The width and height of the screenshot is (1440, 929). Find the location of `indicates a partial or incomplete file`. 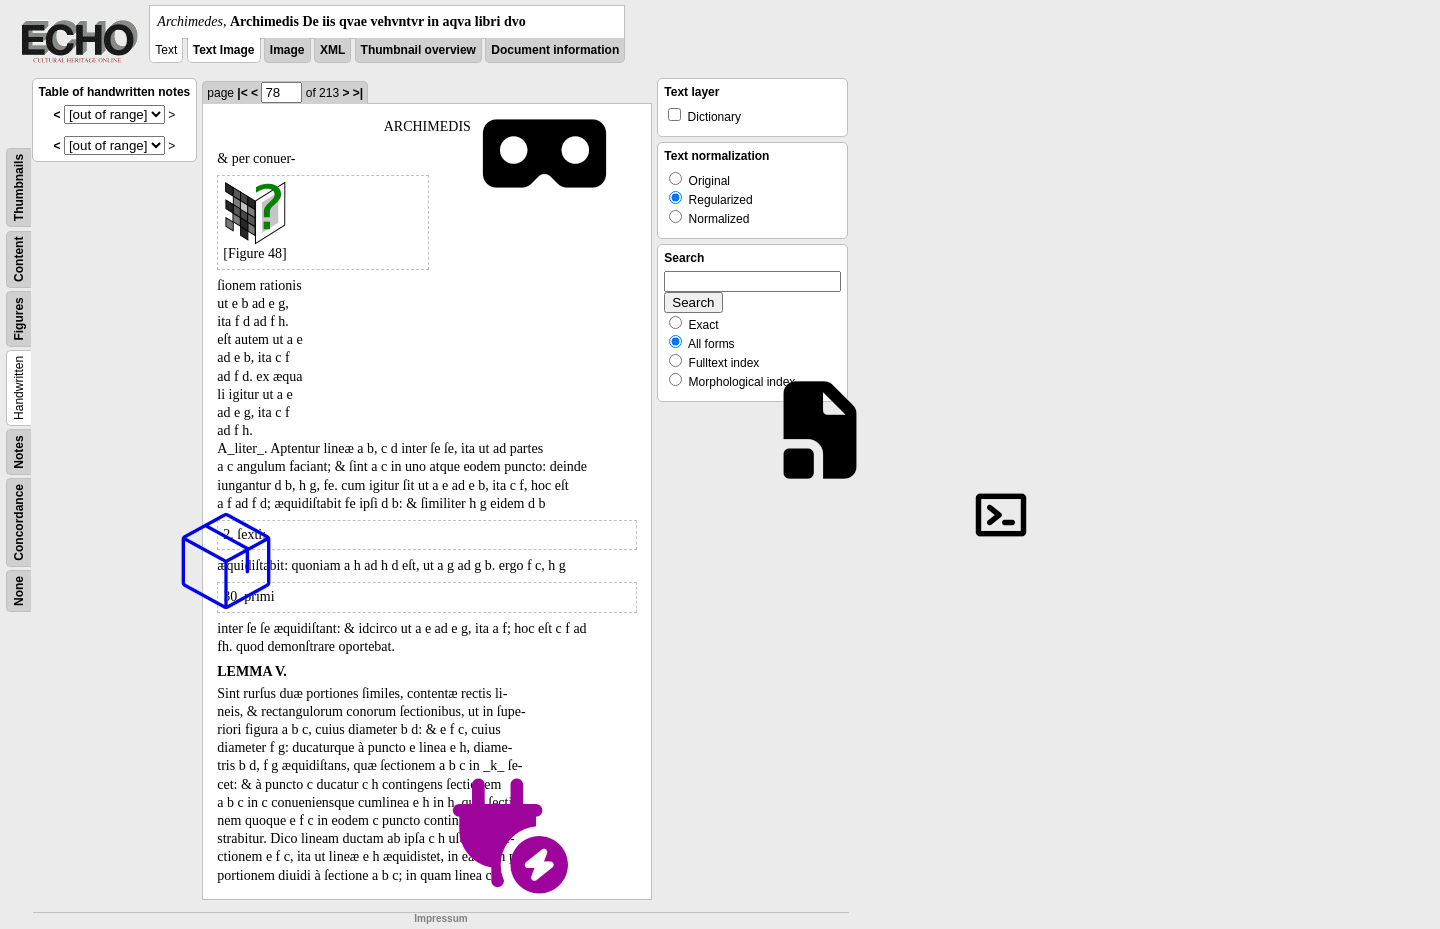

indicates a partial or incomplete file is located at coordinates (820, 430).